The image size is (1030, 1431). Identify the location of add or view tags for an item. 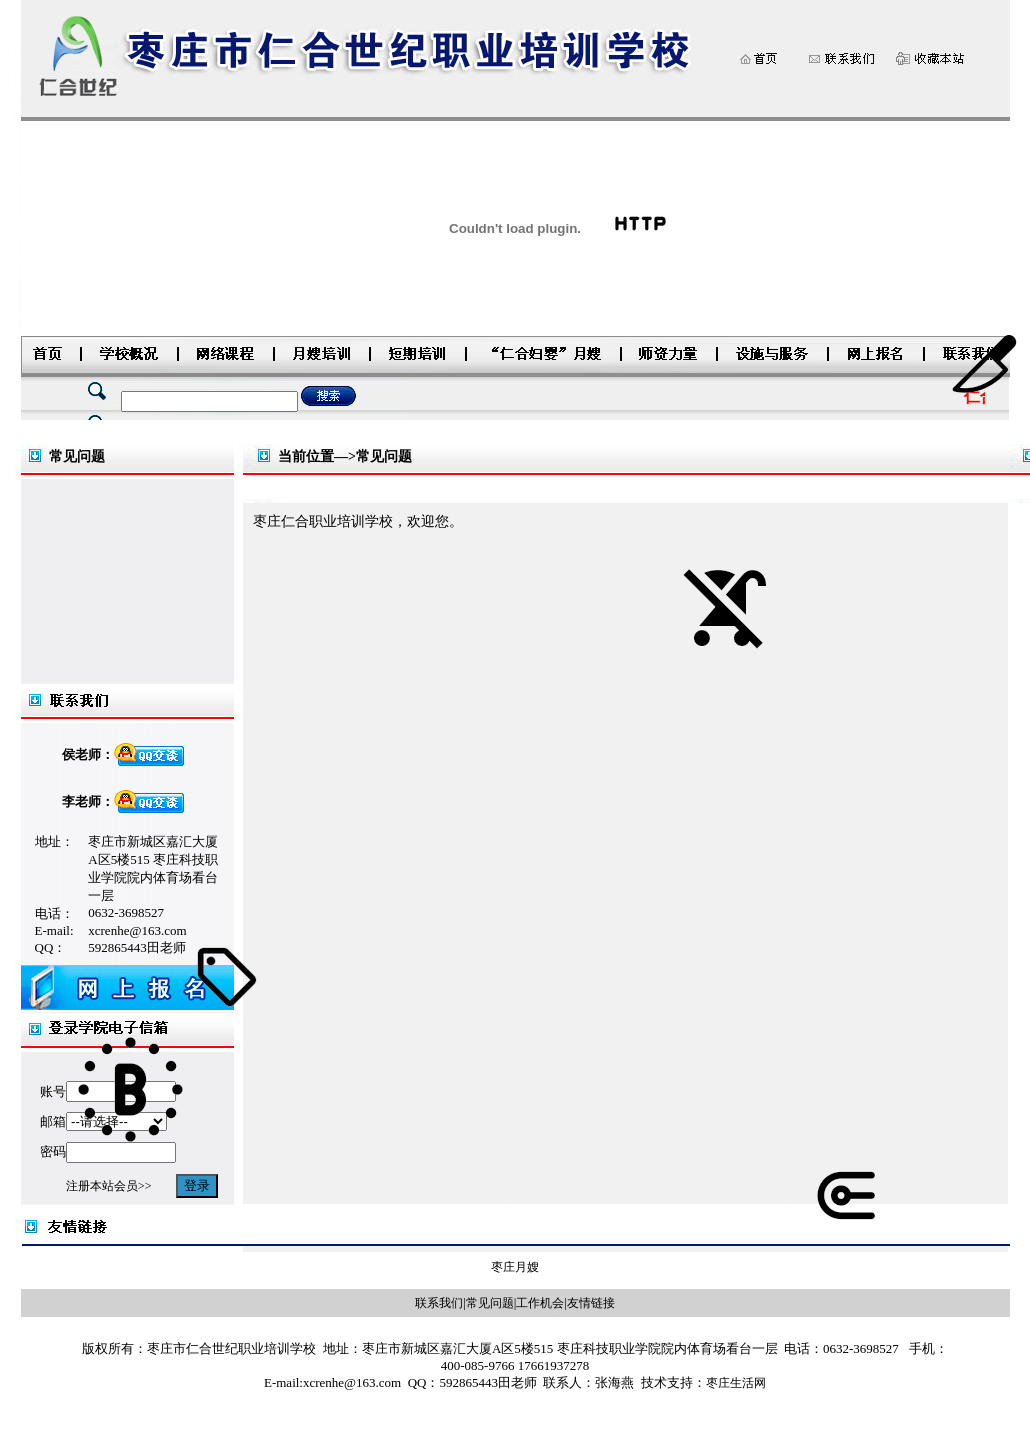
(227, 977).